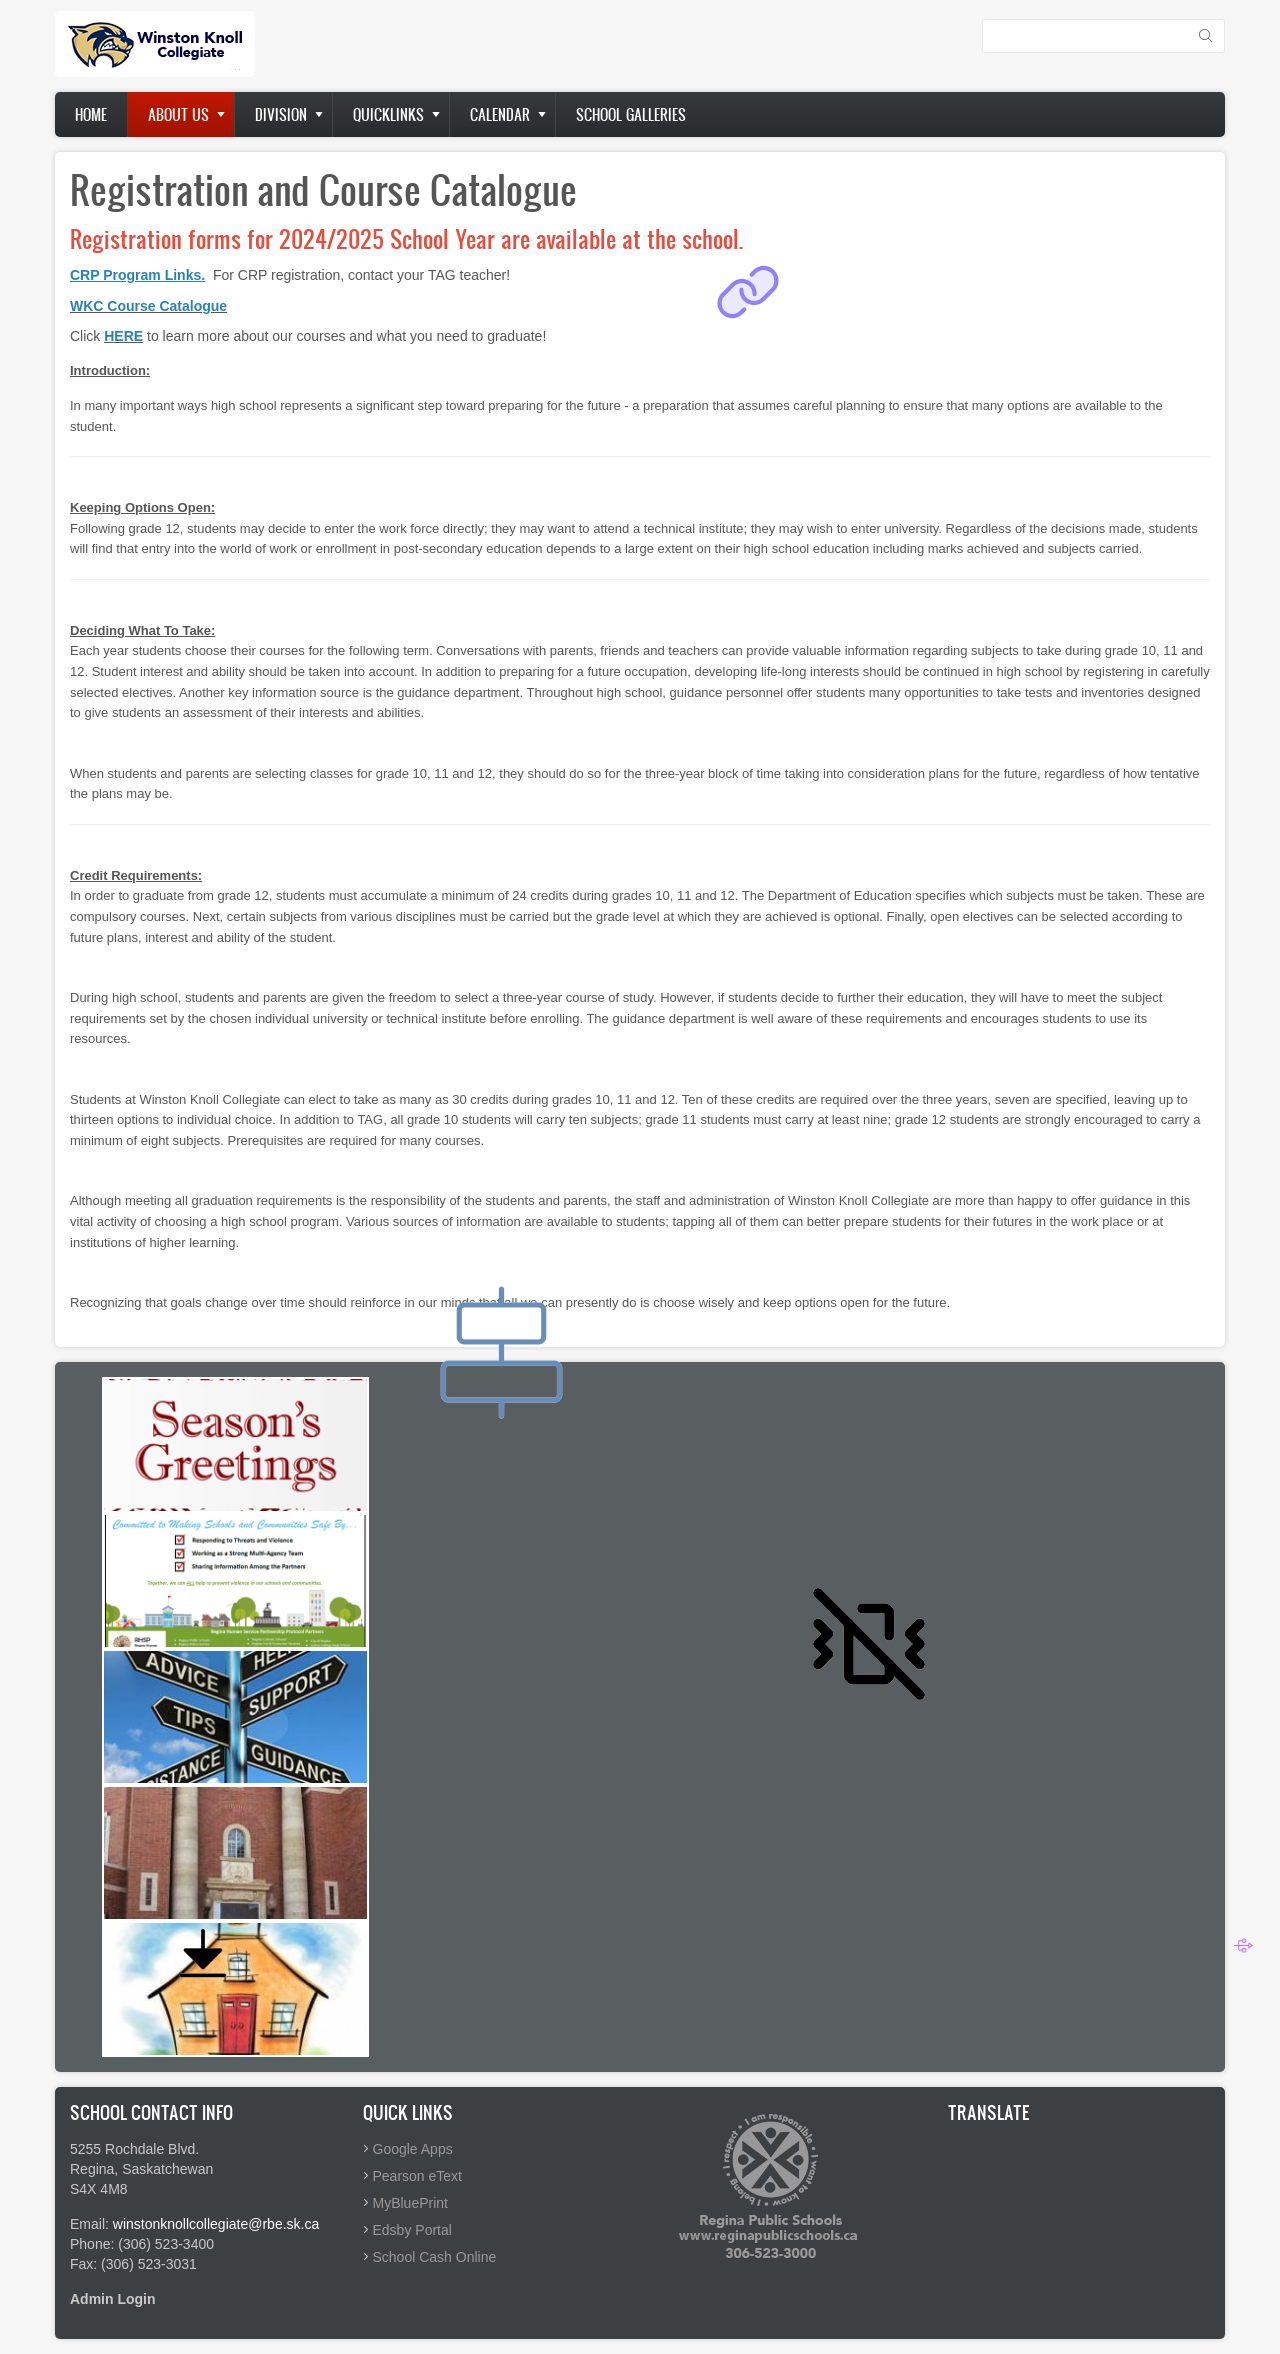 This screenshot has height=2354, width=1280. What do you see at coordinates (501, 1352) in the screenshot?
I see `align objects to horizontal center` at bounding box center [501, 1352].